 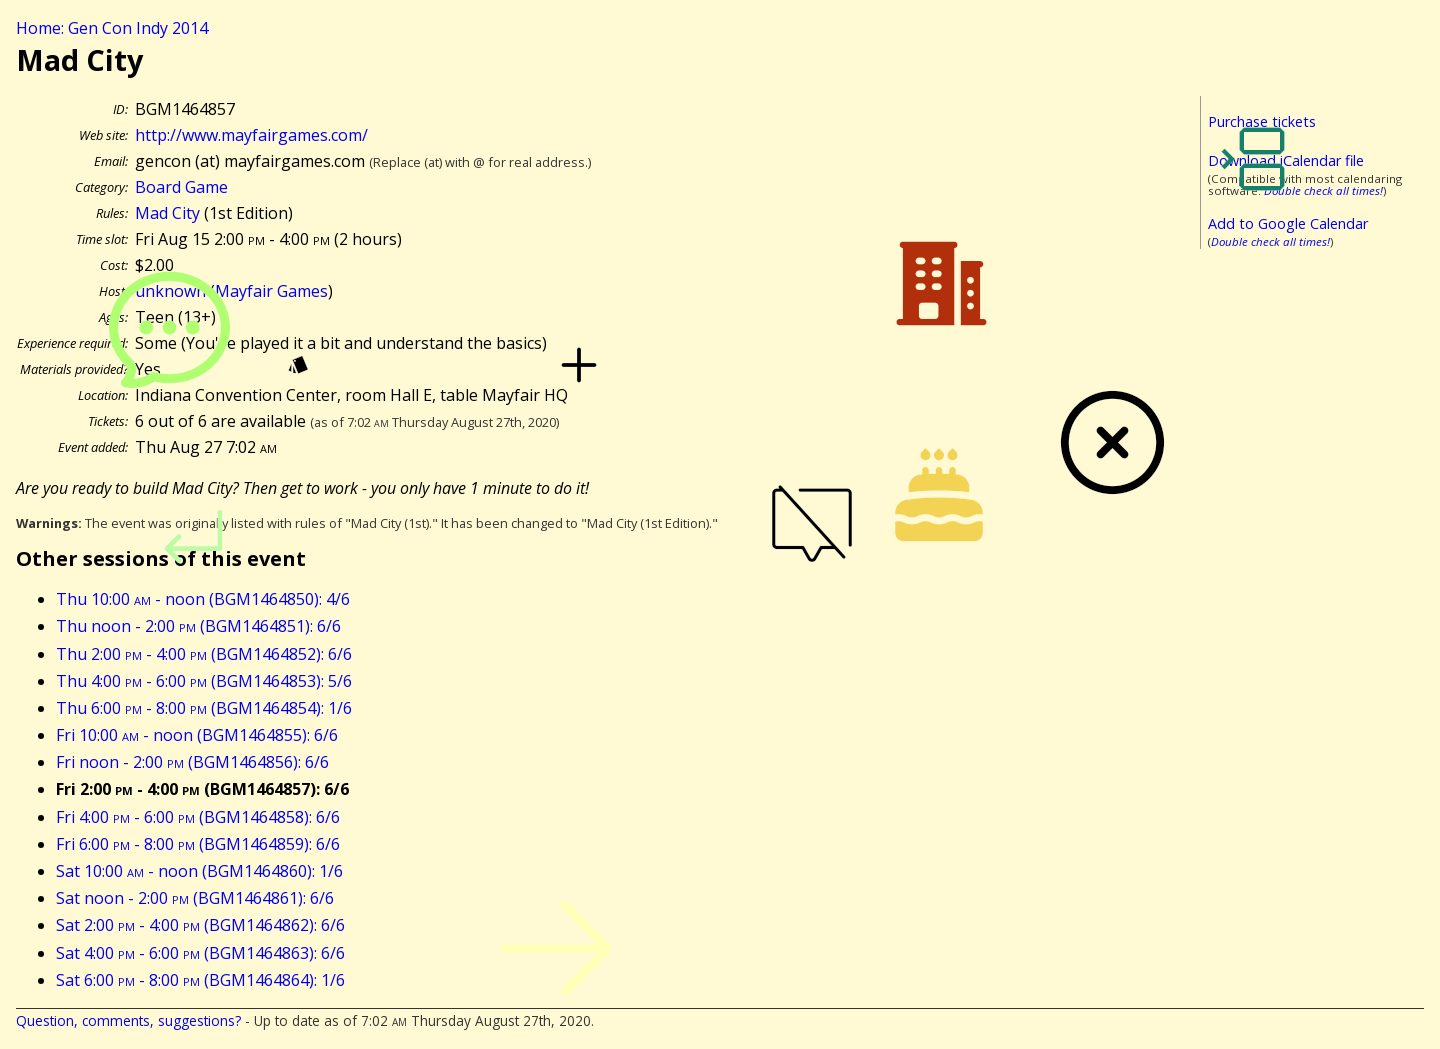 What do you see at coordinates (1112, 442) in the screenshot?
I see `close or dismiss a dialog` at bounding box center [1112, 442].